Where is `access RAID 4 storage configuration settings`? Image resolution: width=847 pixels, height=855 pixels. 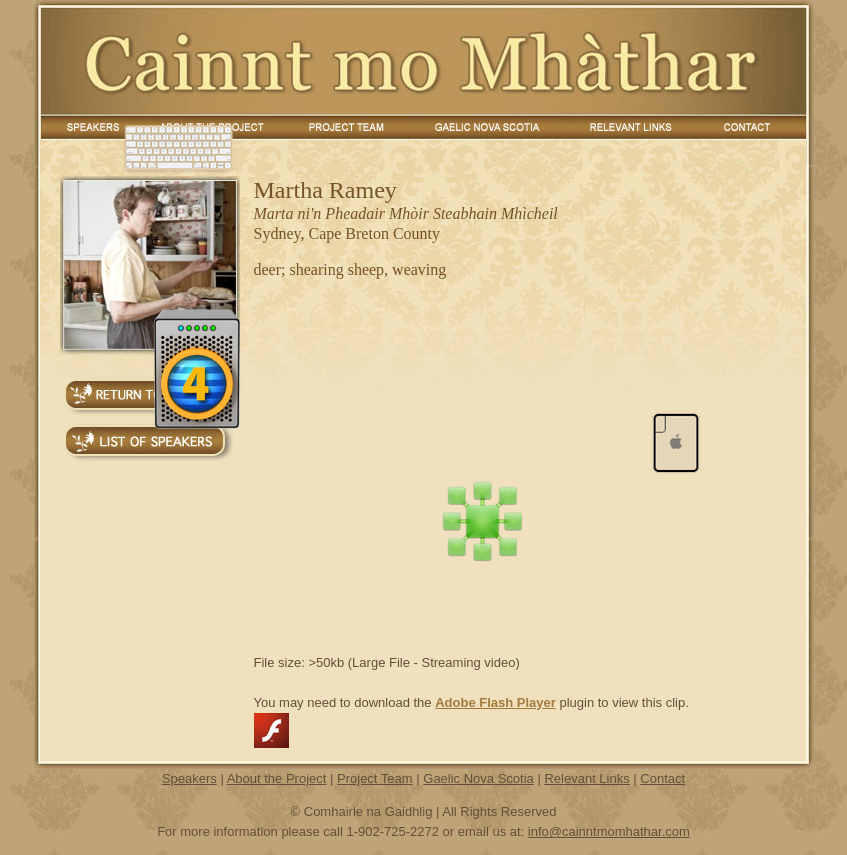
access RAID 4 storage configuration settings is located at coordinates (197, 369).